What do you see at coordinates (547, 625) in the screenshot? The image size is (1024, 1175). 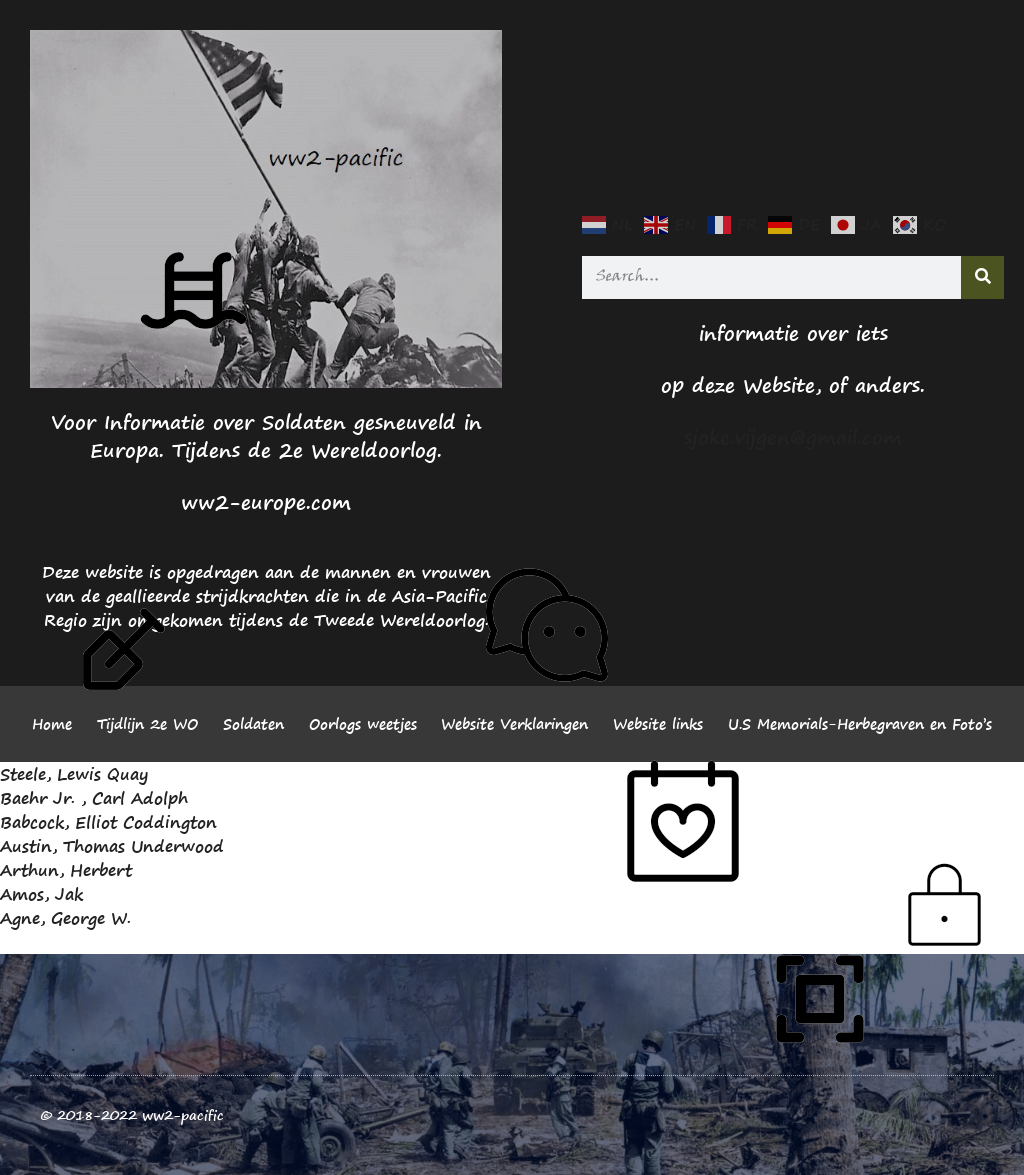 I see `open wechat messaging app` at bounding box center [547, 625].